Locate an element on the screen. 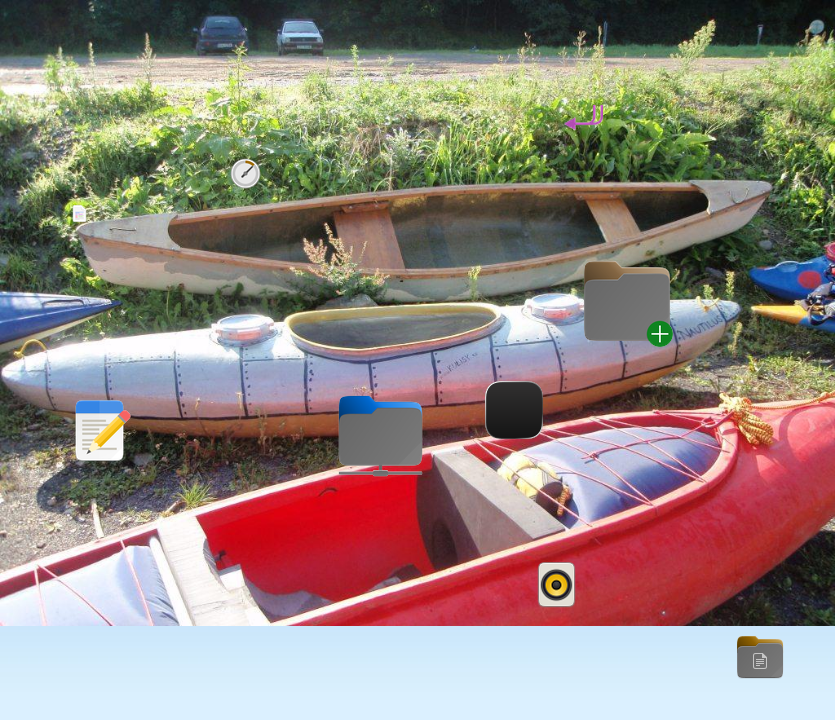 Image resolution: width=835 pixels, height=720 pixels. a script or code file is located at coordinates (79, 213).